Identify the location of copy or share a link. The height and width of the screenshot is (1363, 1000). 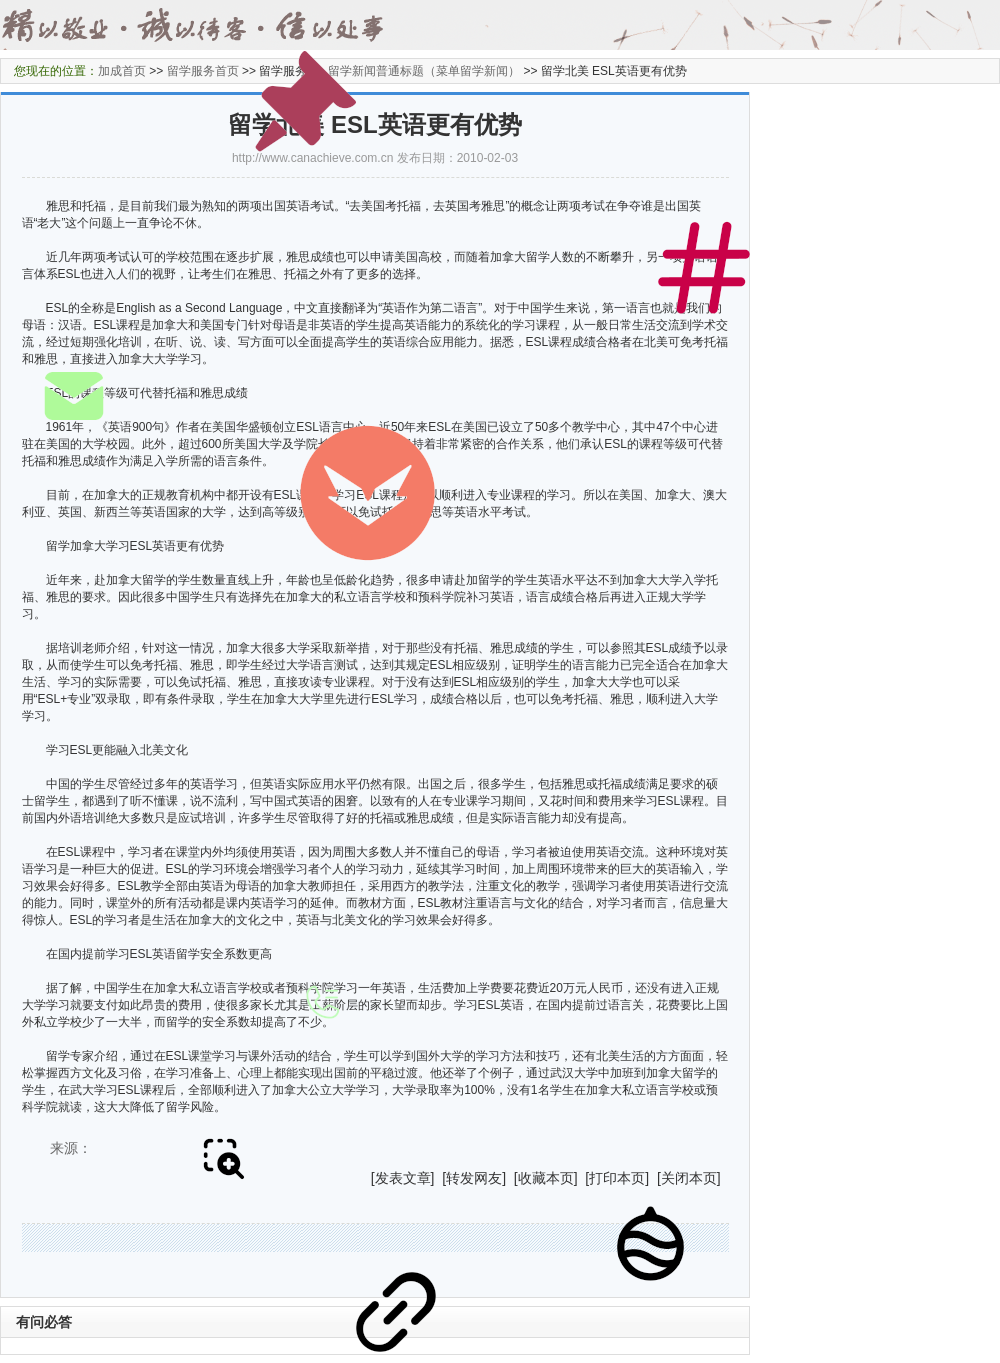
(395, 1313).